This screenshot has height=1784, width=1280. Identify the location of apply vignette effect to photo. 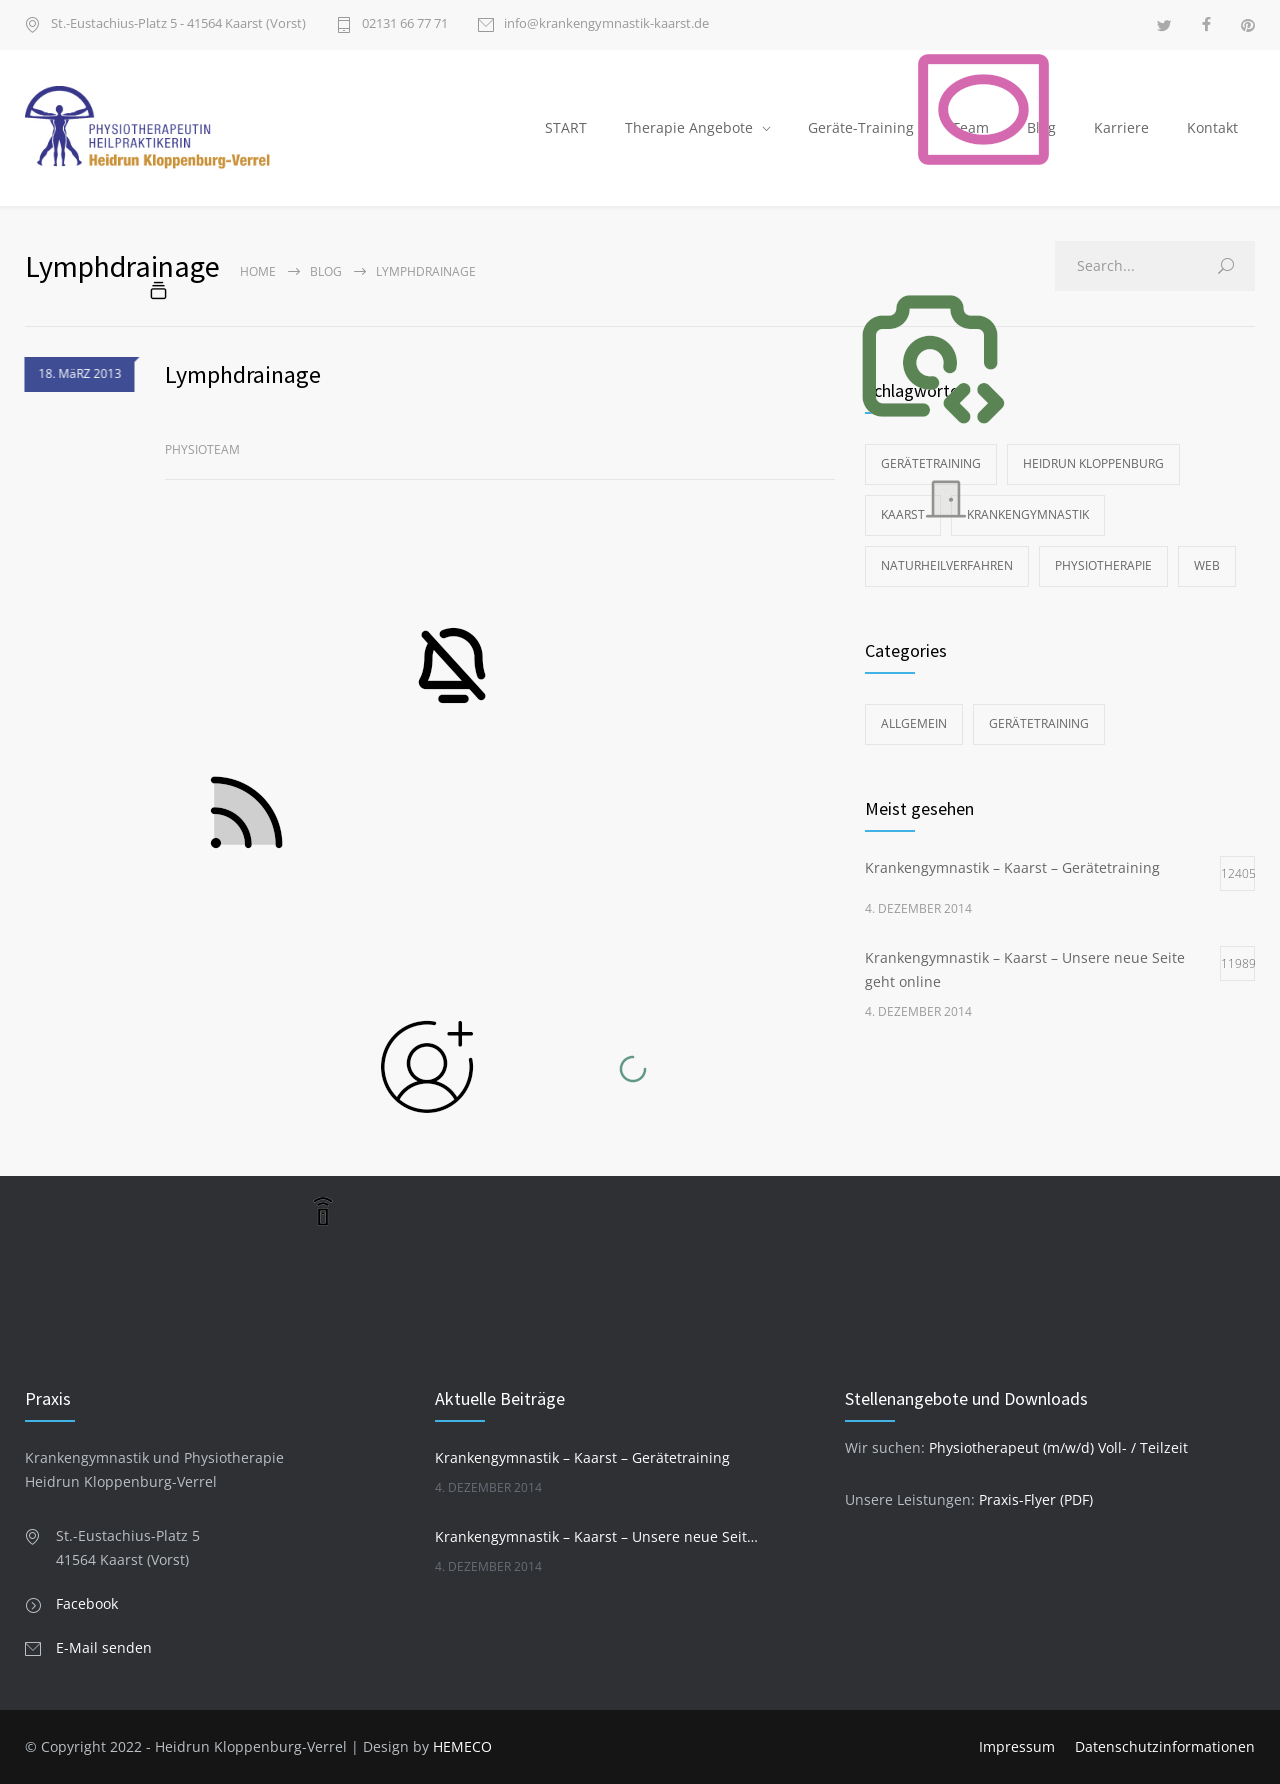
(983, 109).